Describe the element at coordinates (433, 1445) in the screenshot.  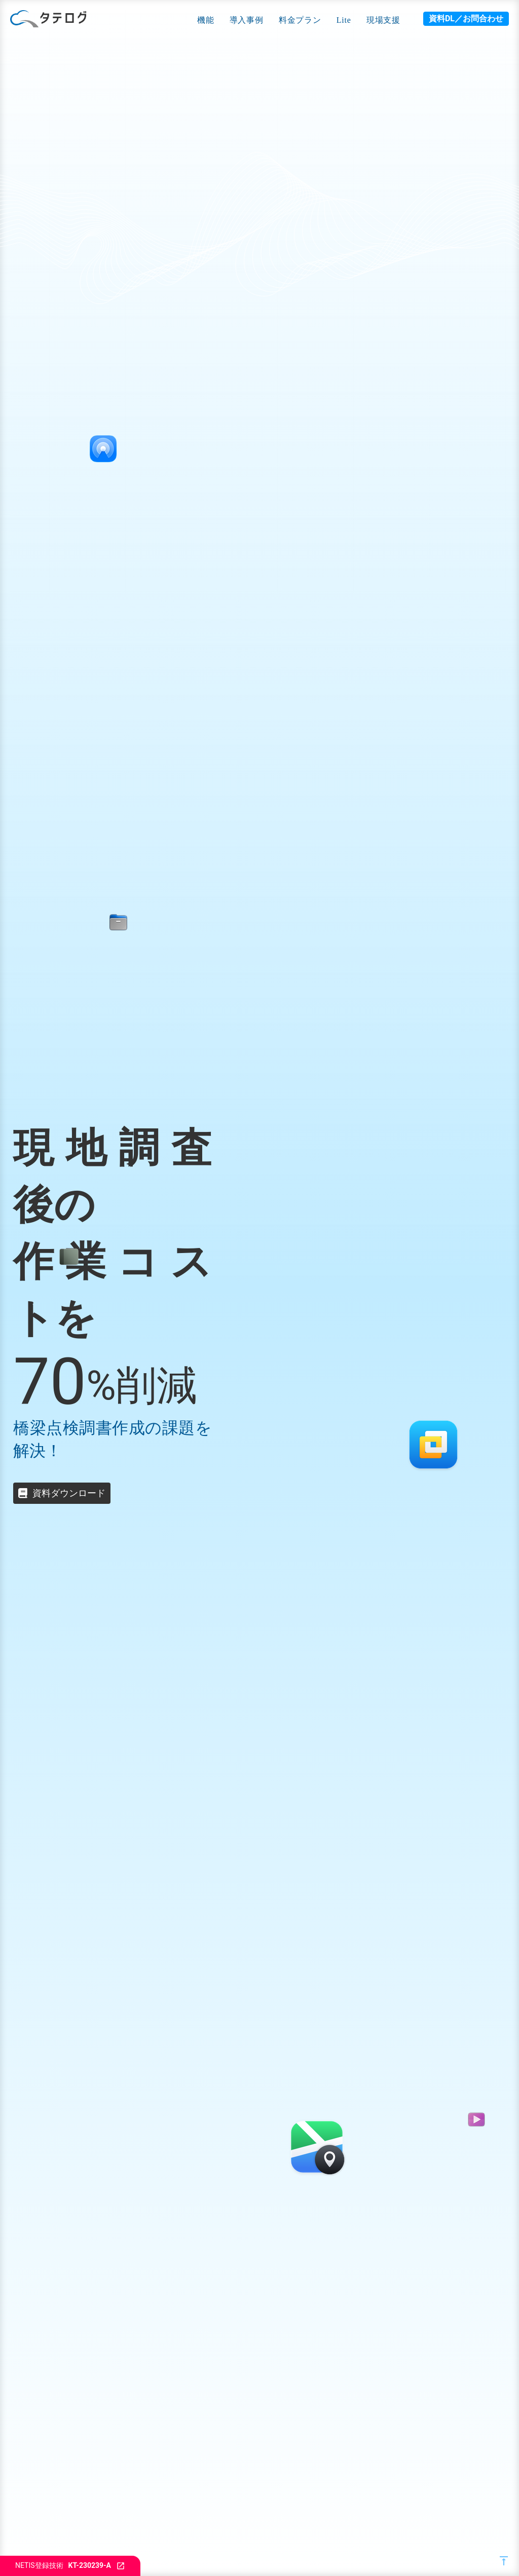
I see `open vmware workstation` at that location.